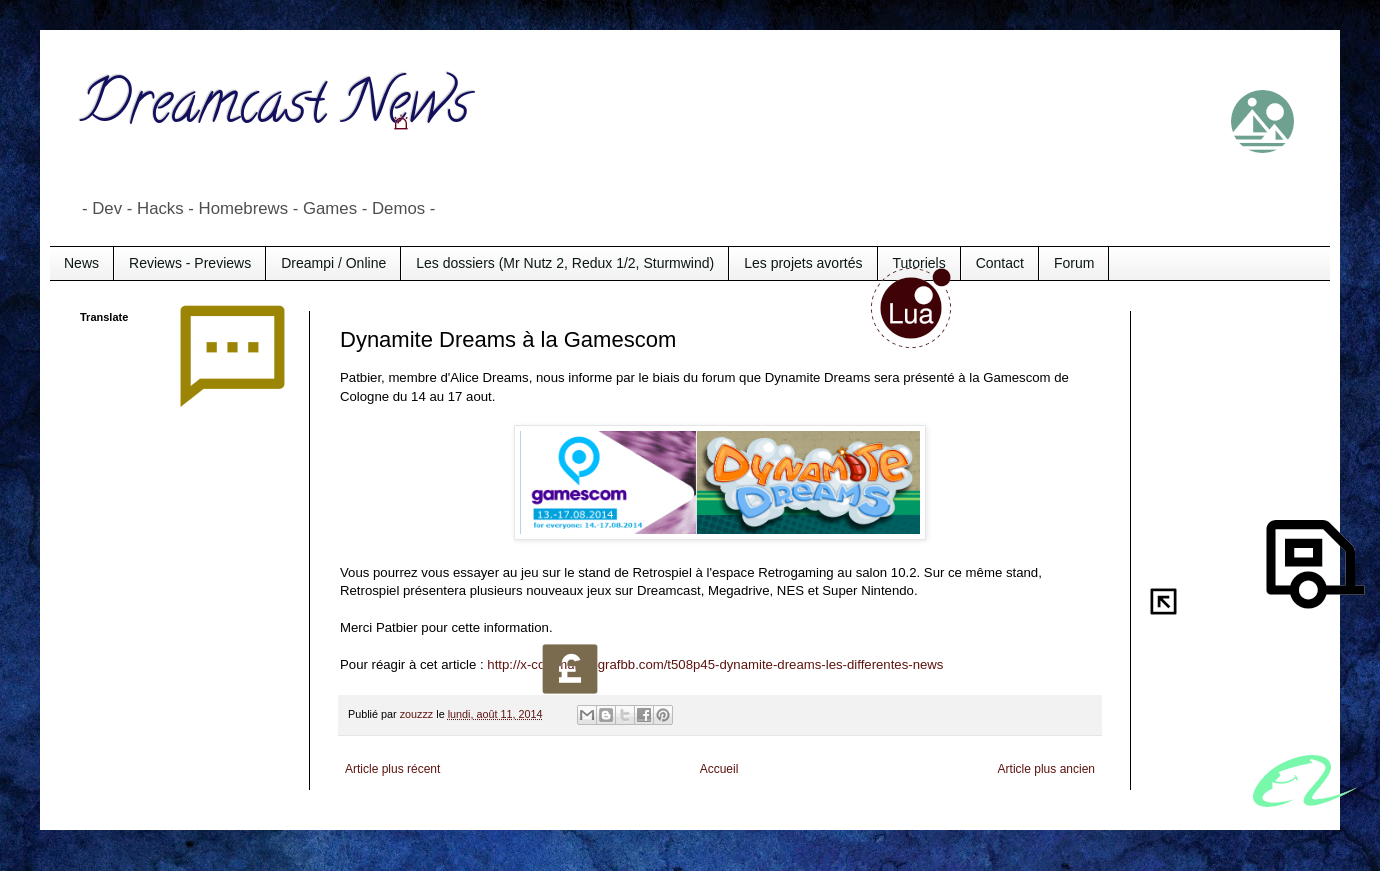 This screenshot has width=1380, height=871. What do you see at coordinates (1313, 562) in the screenshot?
I see `view caravan or RV rental options` at bounding box center [1313, 562].